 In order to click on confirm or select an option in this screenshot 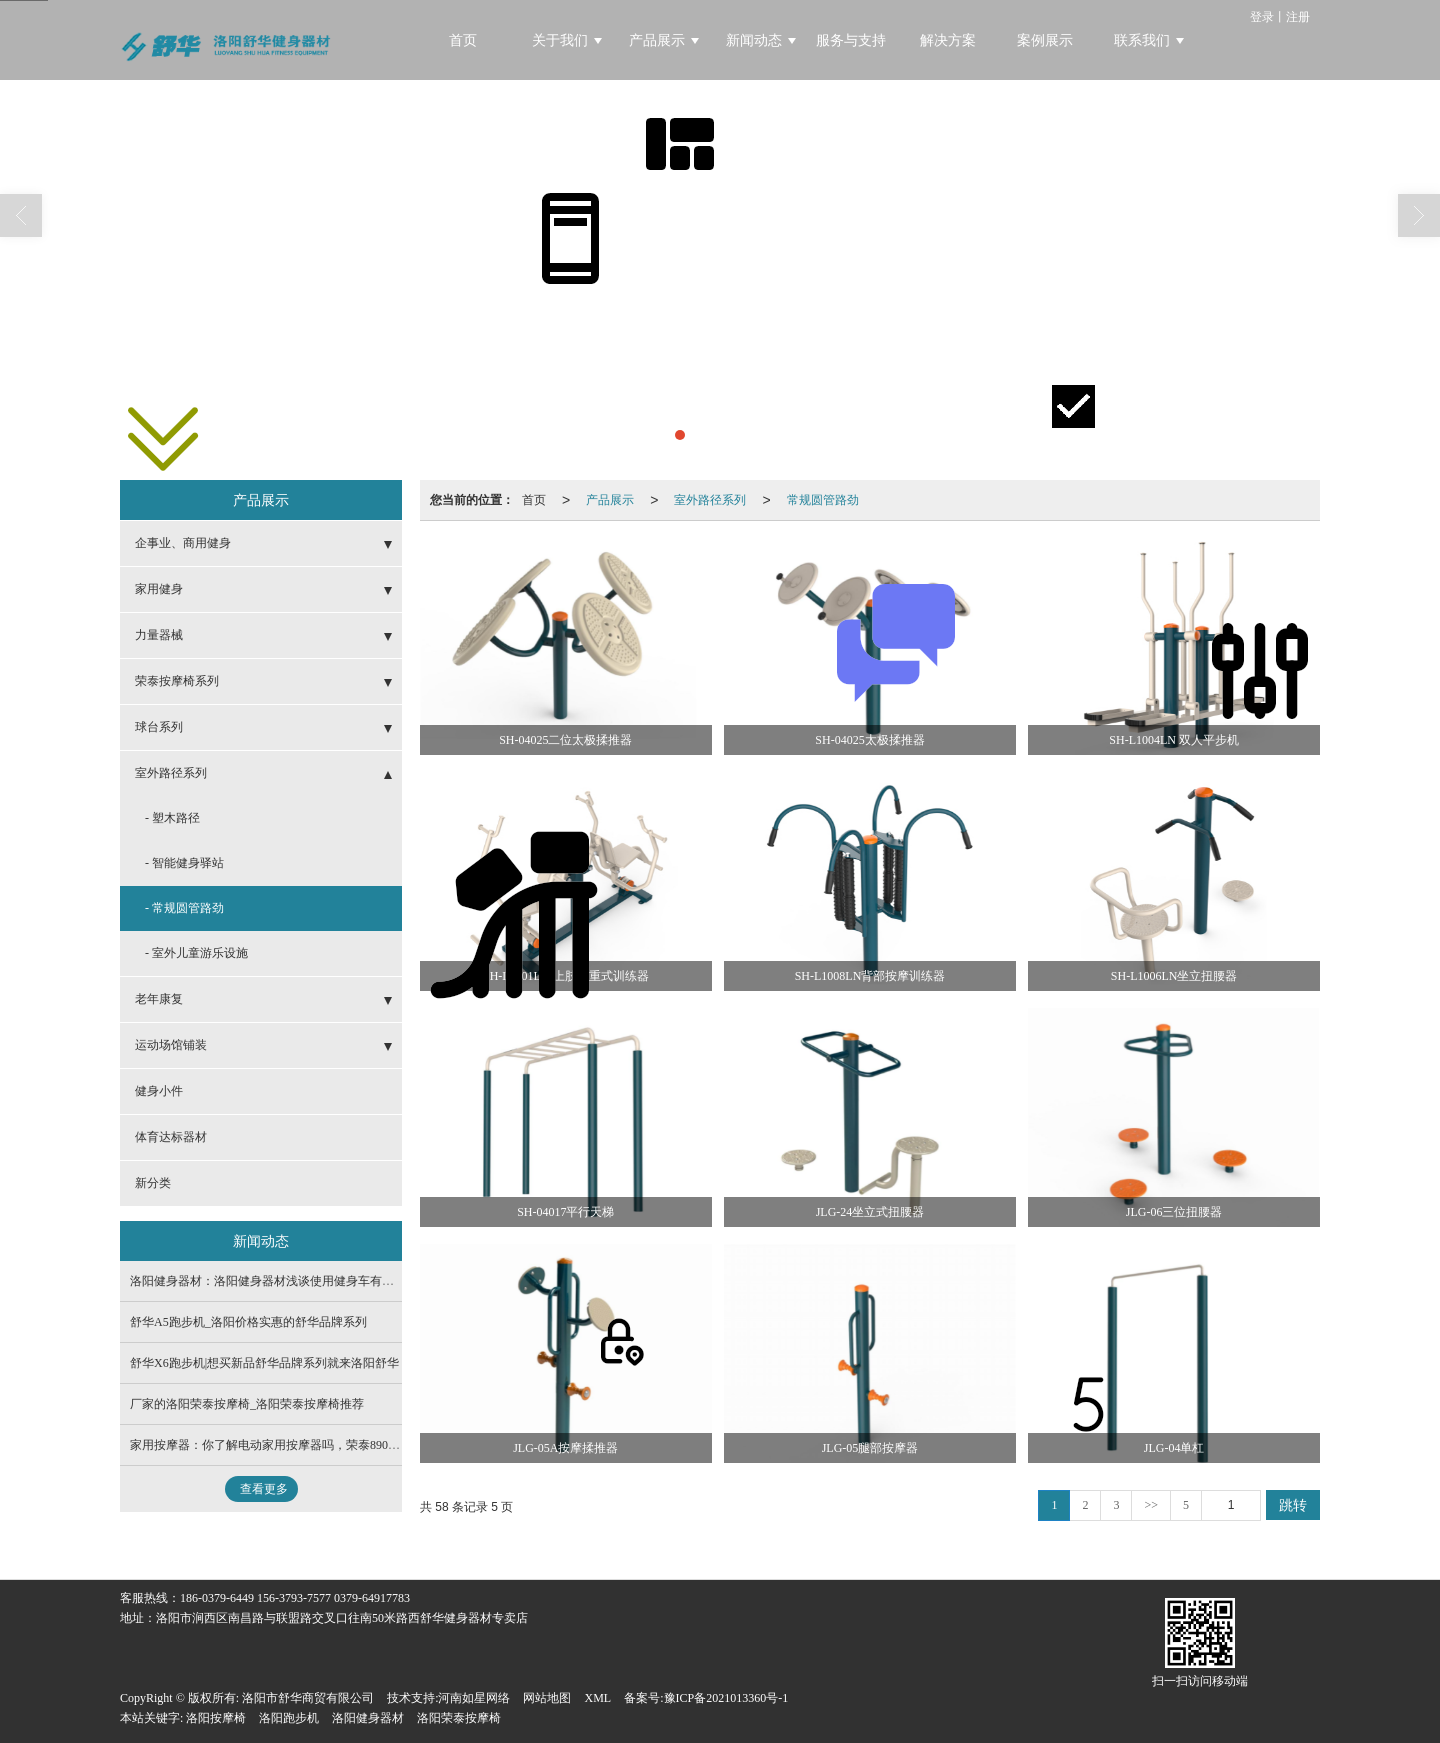, I will do `click(1073, 406)`.